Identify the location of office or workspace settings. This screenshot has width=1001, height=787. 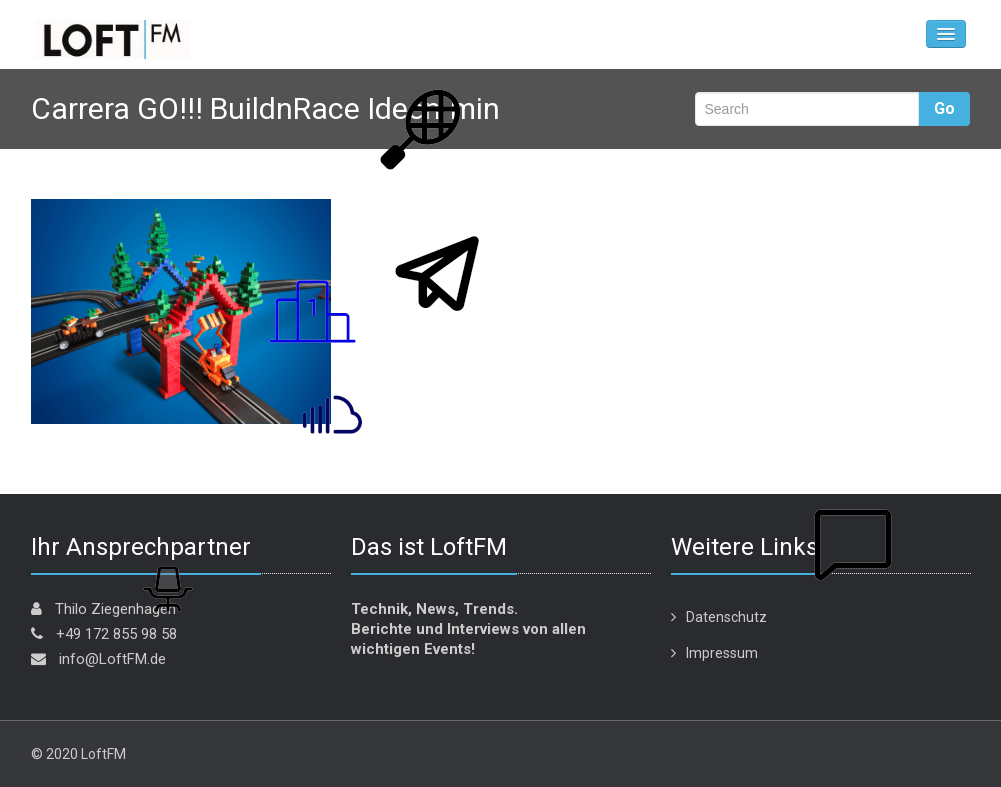
(168, 589).